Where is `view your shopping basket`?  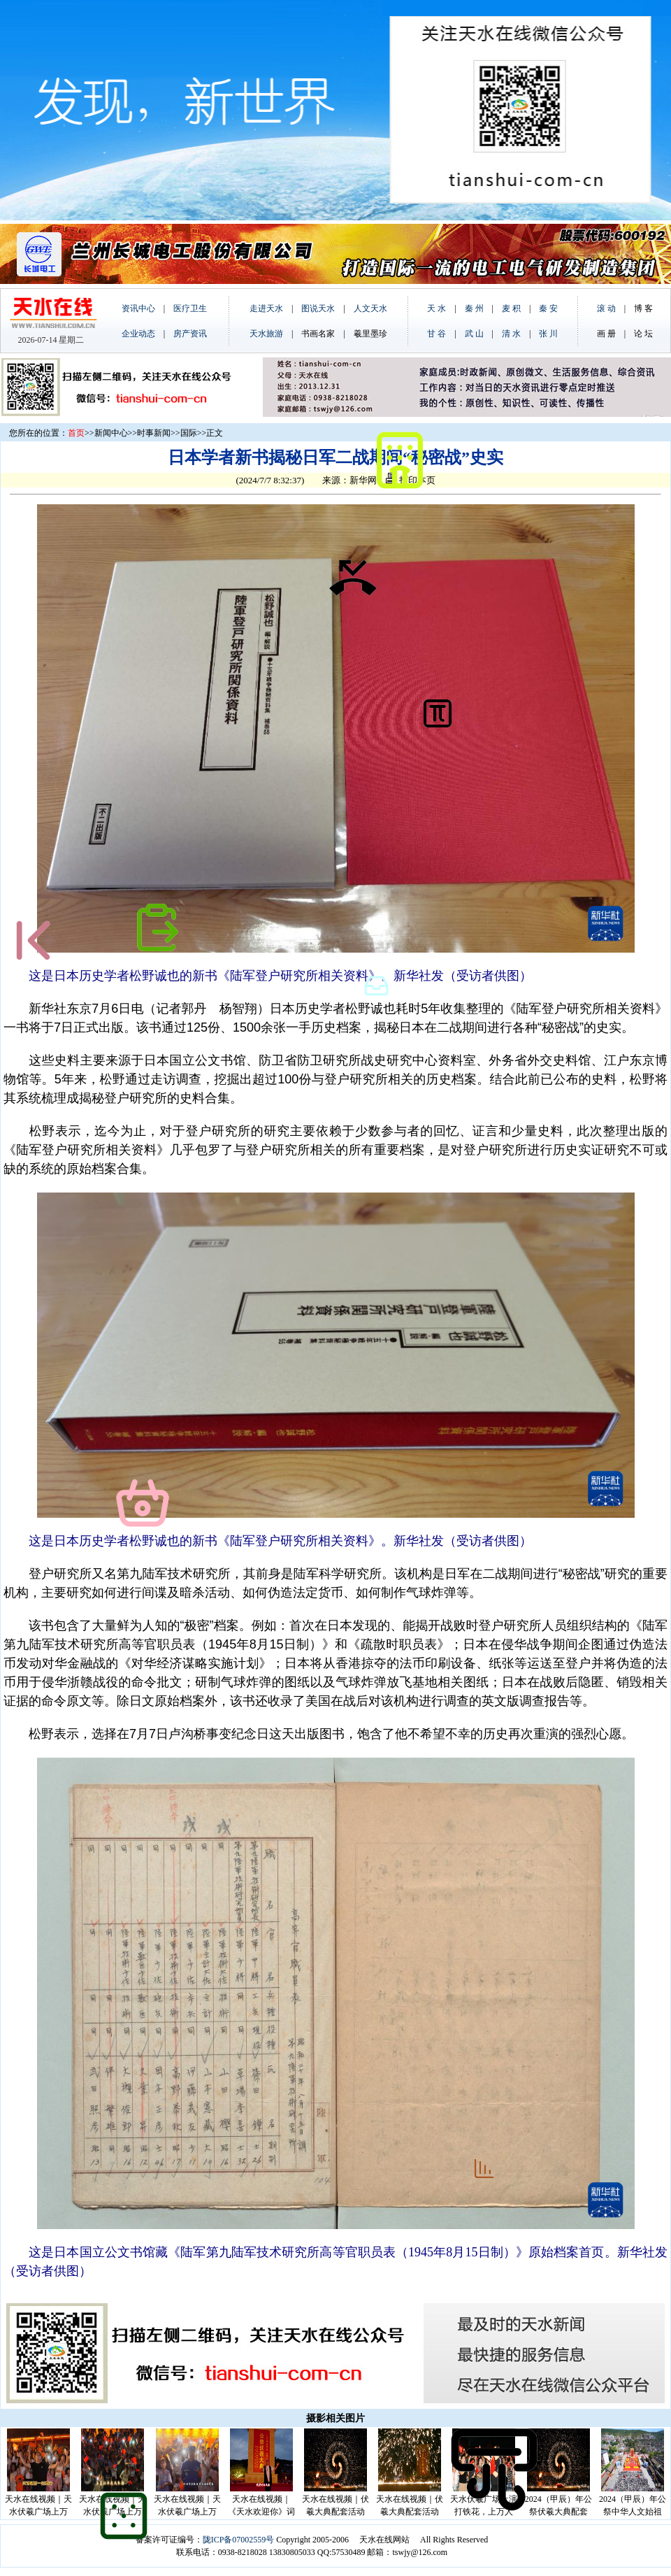 view your shopping basket is located at coordinates (143, 1503).